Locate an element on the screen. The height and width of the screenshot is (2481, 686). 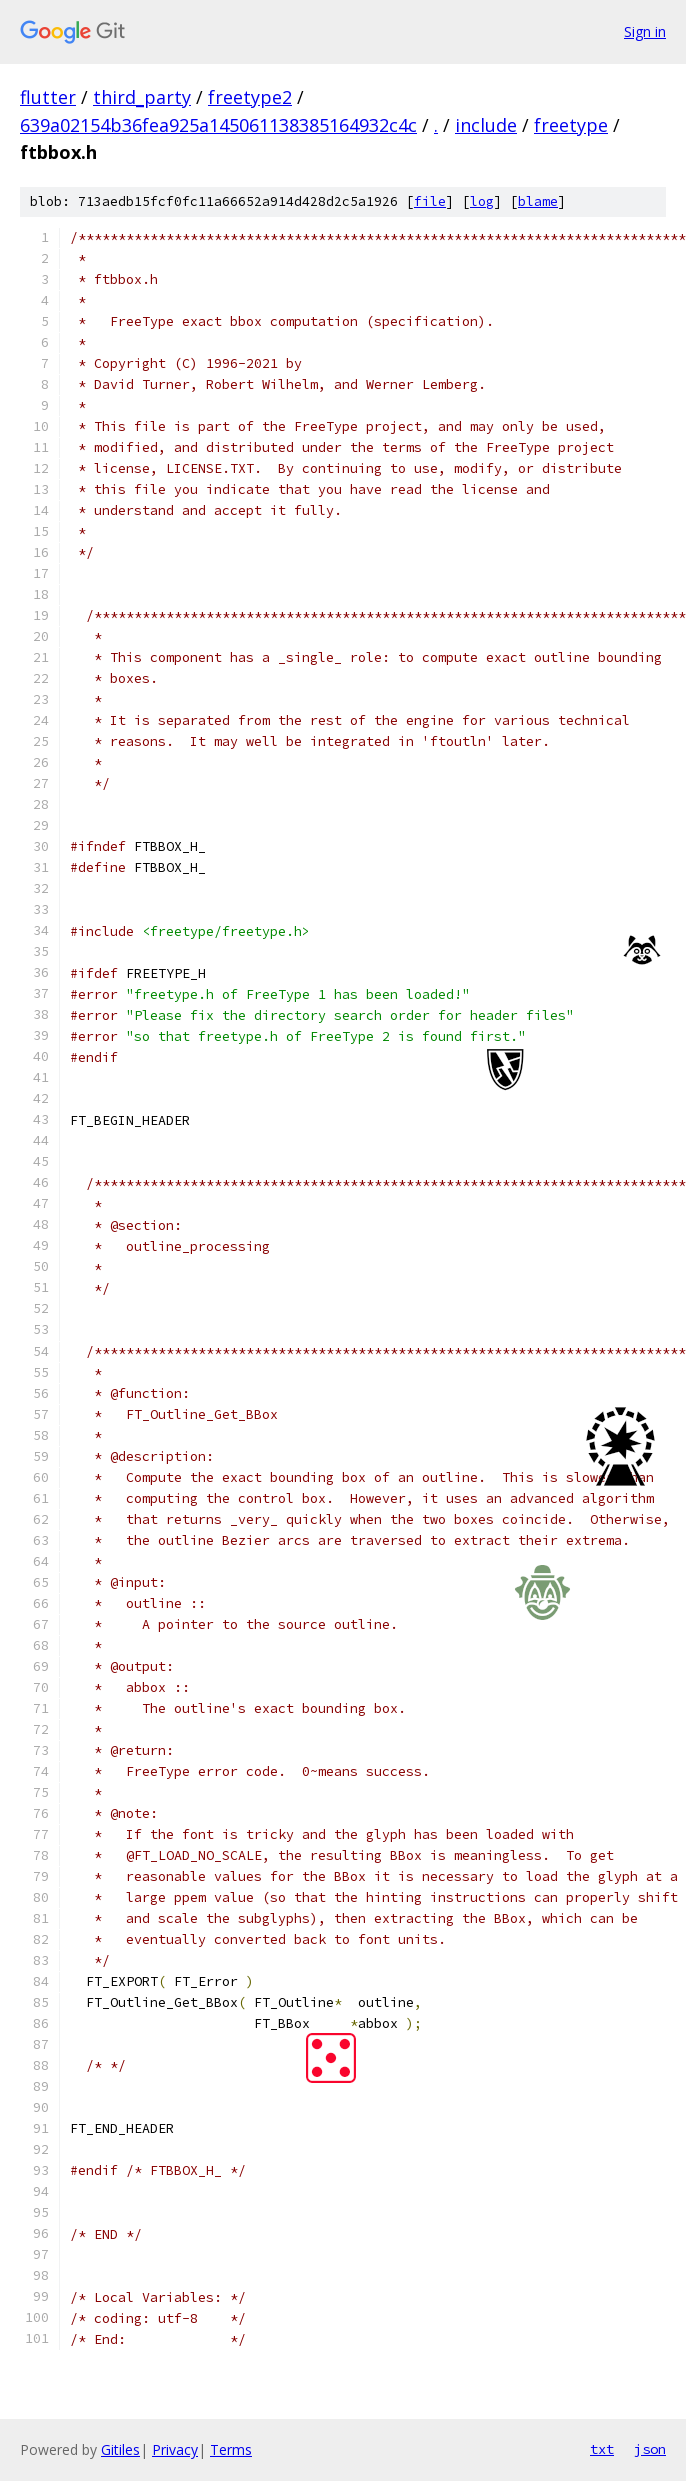
raccoon character or mascot avatar is located at coordinates (642, 950).